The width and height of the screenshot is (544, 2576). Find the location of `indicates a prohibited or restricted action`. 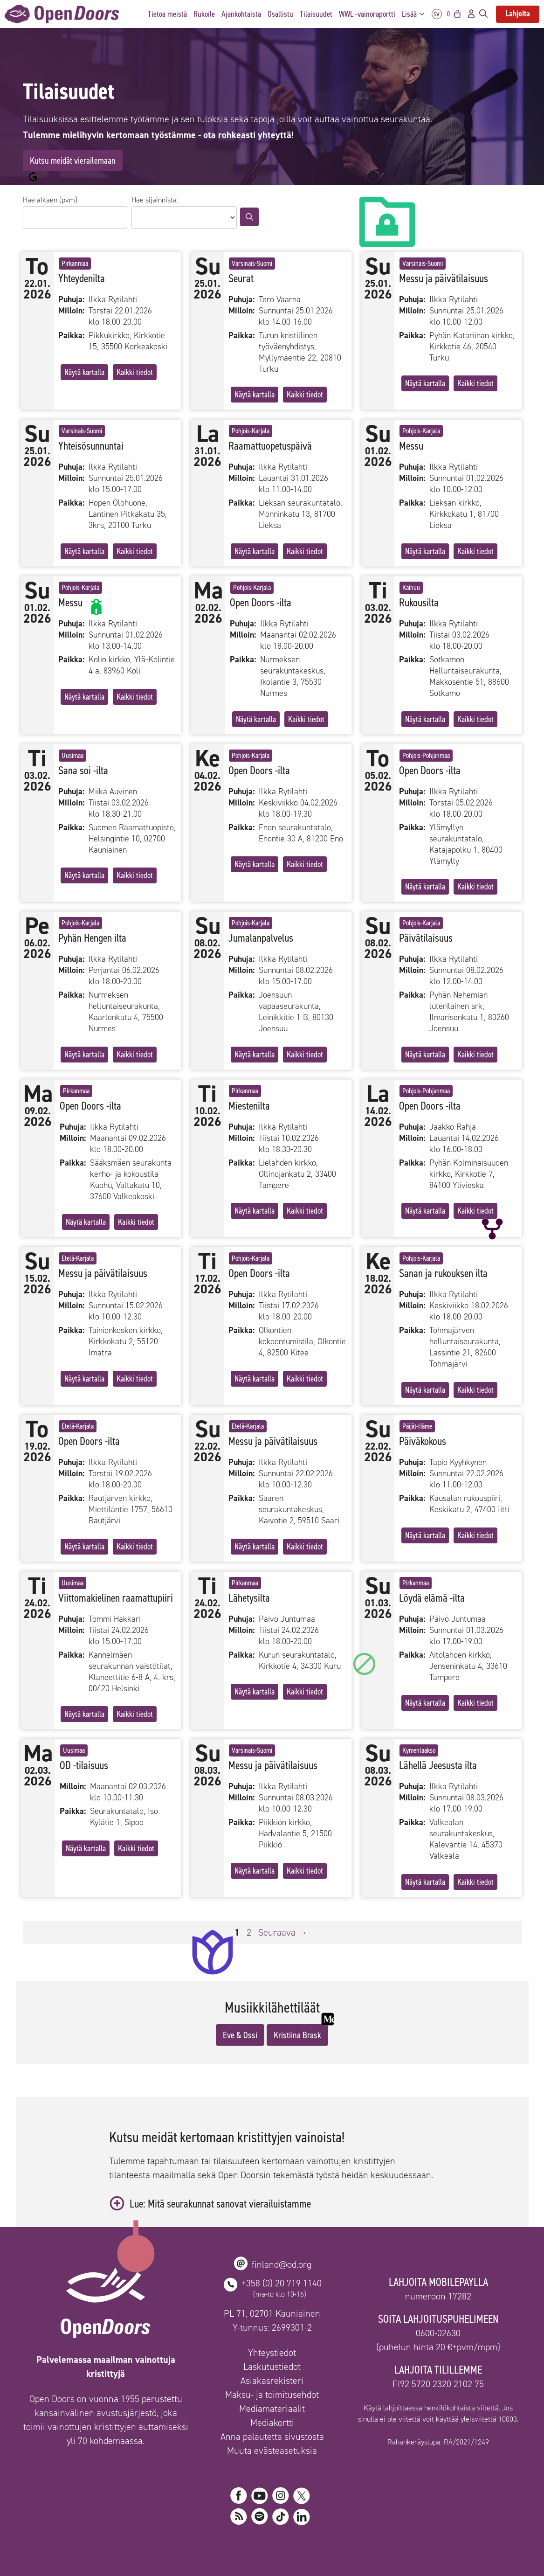

indicates a prohibited or restricted action is located at coordinates (364, 1664).